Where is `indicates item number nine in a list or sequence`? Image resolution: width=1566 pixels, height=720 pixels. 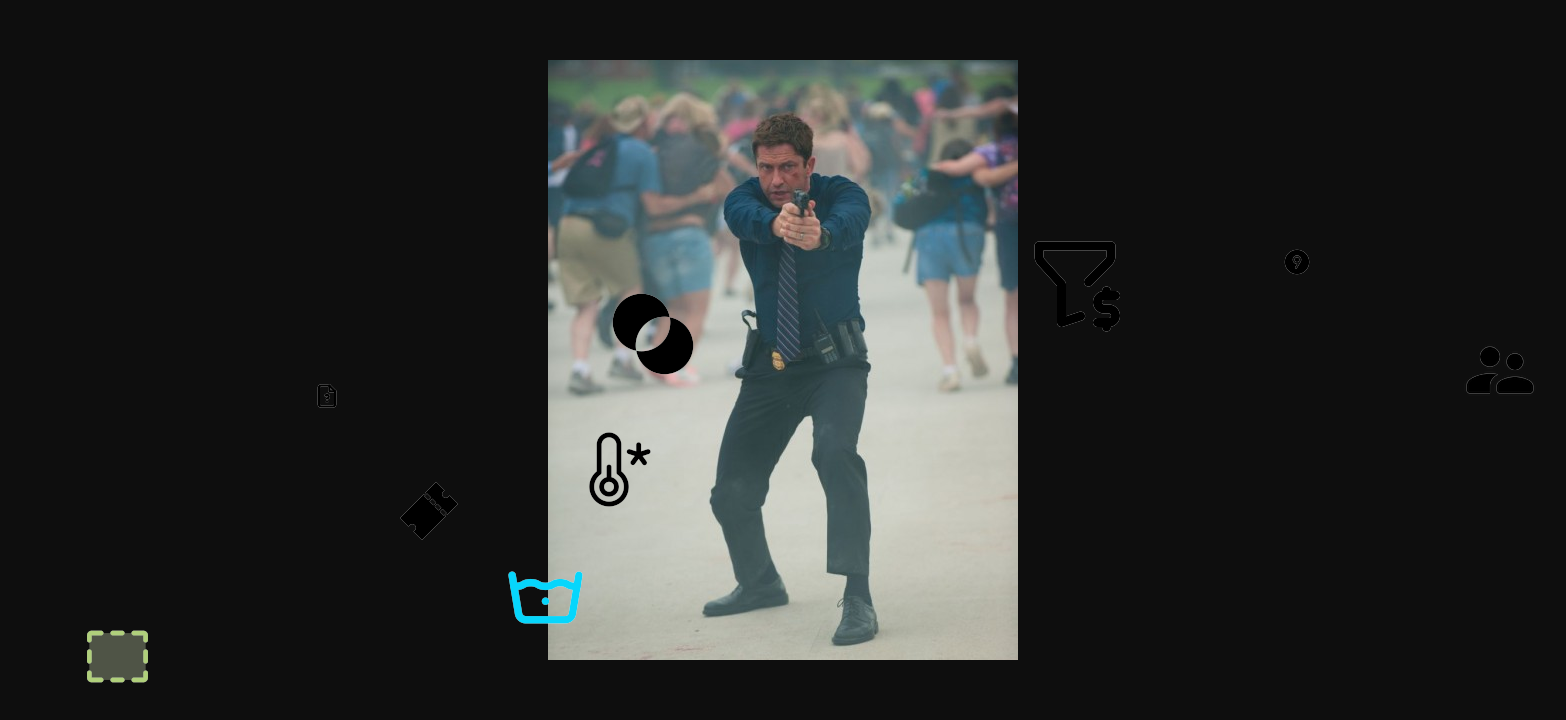 indicates item number nine in a list or sequence is located at coordinates (1297, 262).